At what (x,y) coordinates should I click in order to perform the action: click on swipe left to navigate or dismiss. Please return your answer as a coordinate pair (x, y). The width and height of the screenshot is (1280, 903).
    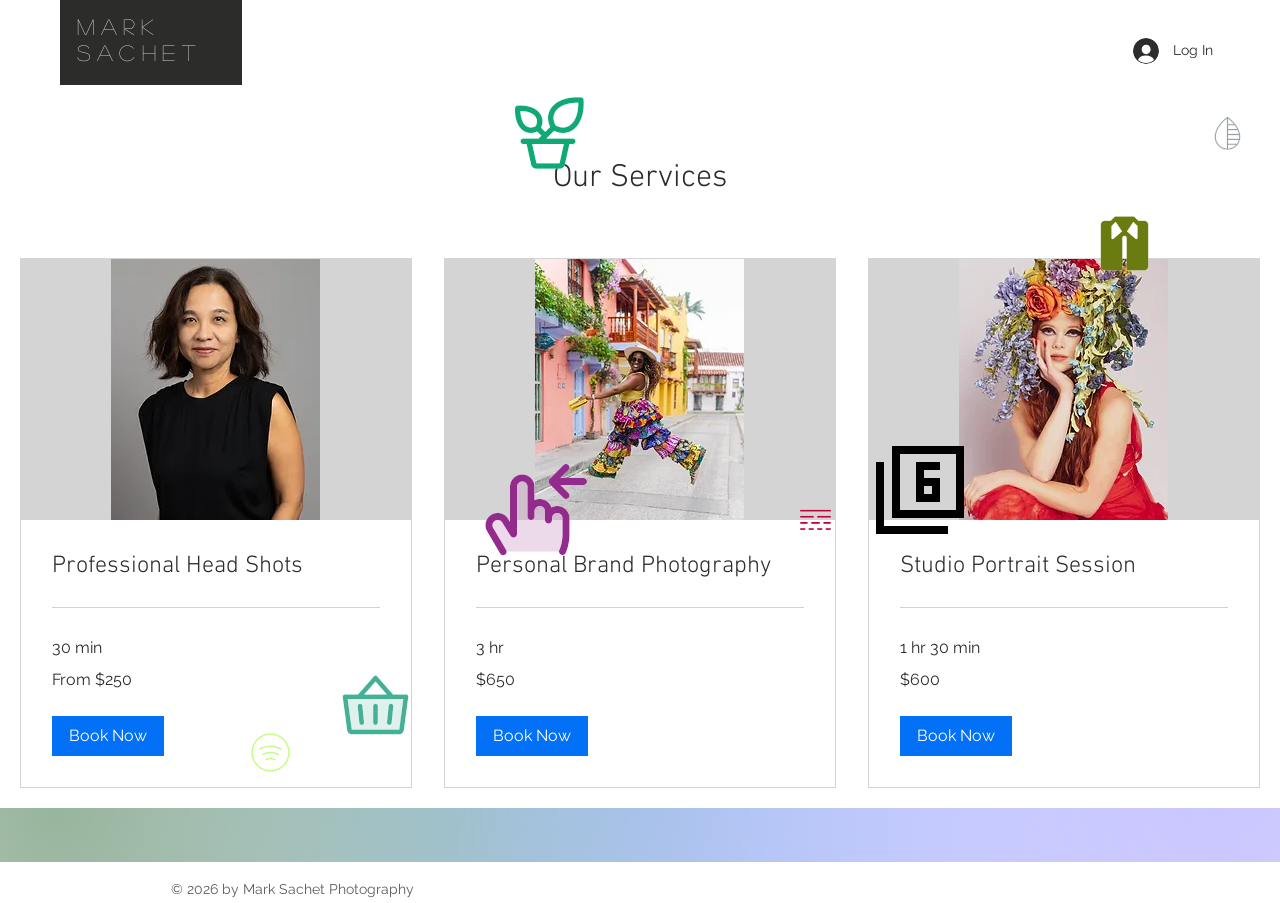
    Looking at the image, I should click on (531, 513).